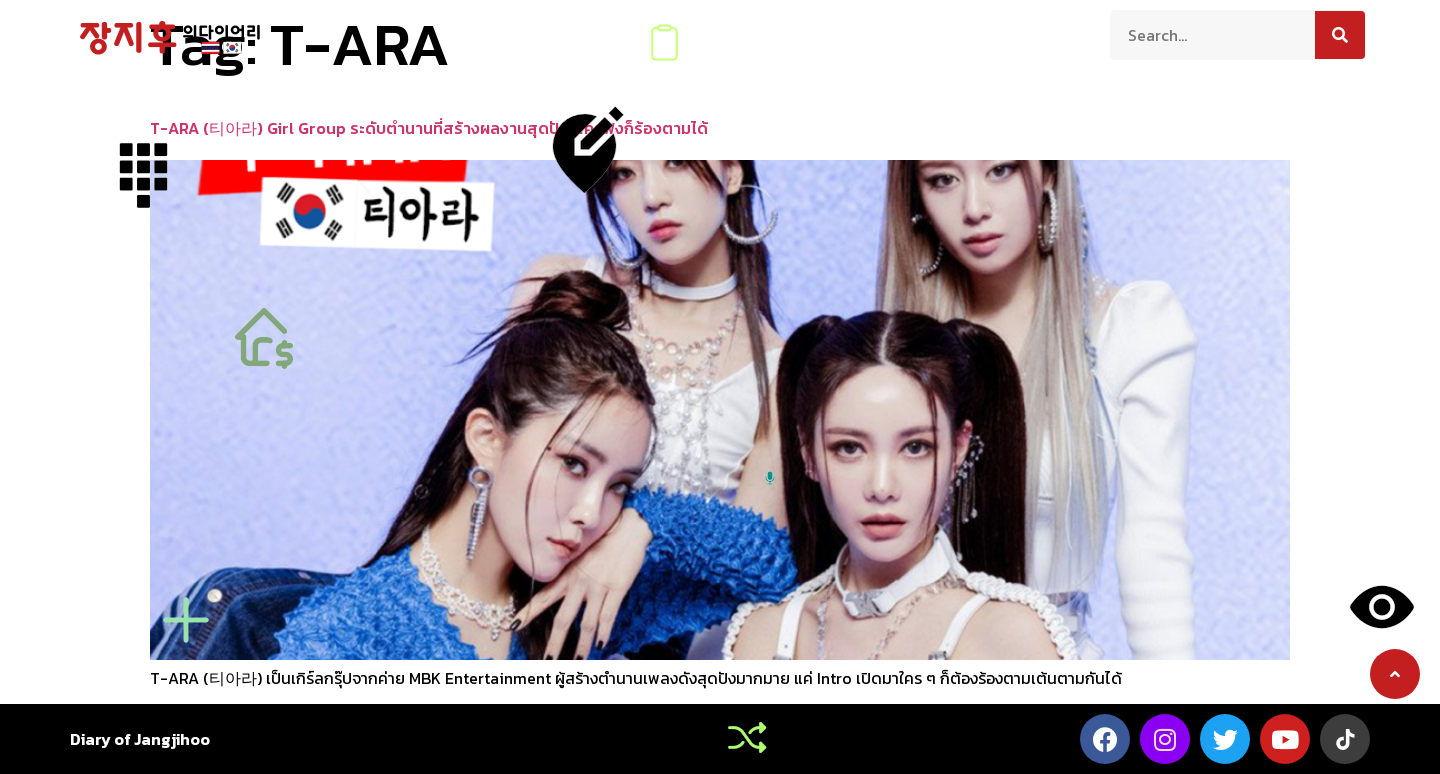 The height and width of the screenshot is (774, 1440). Describe the element at coordinates (770, 478) in the screenshot. I see `tap to start voice input` at that location.